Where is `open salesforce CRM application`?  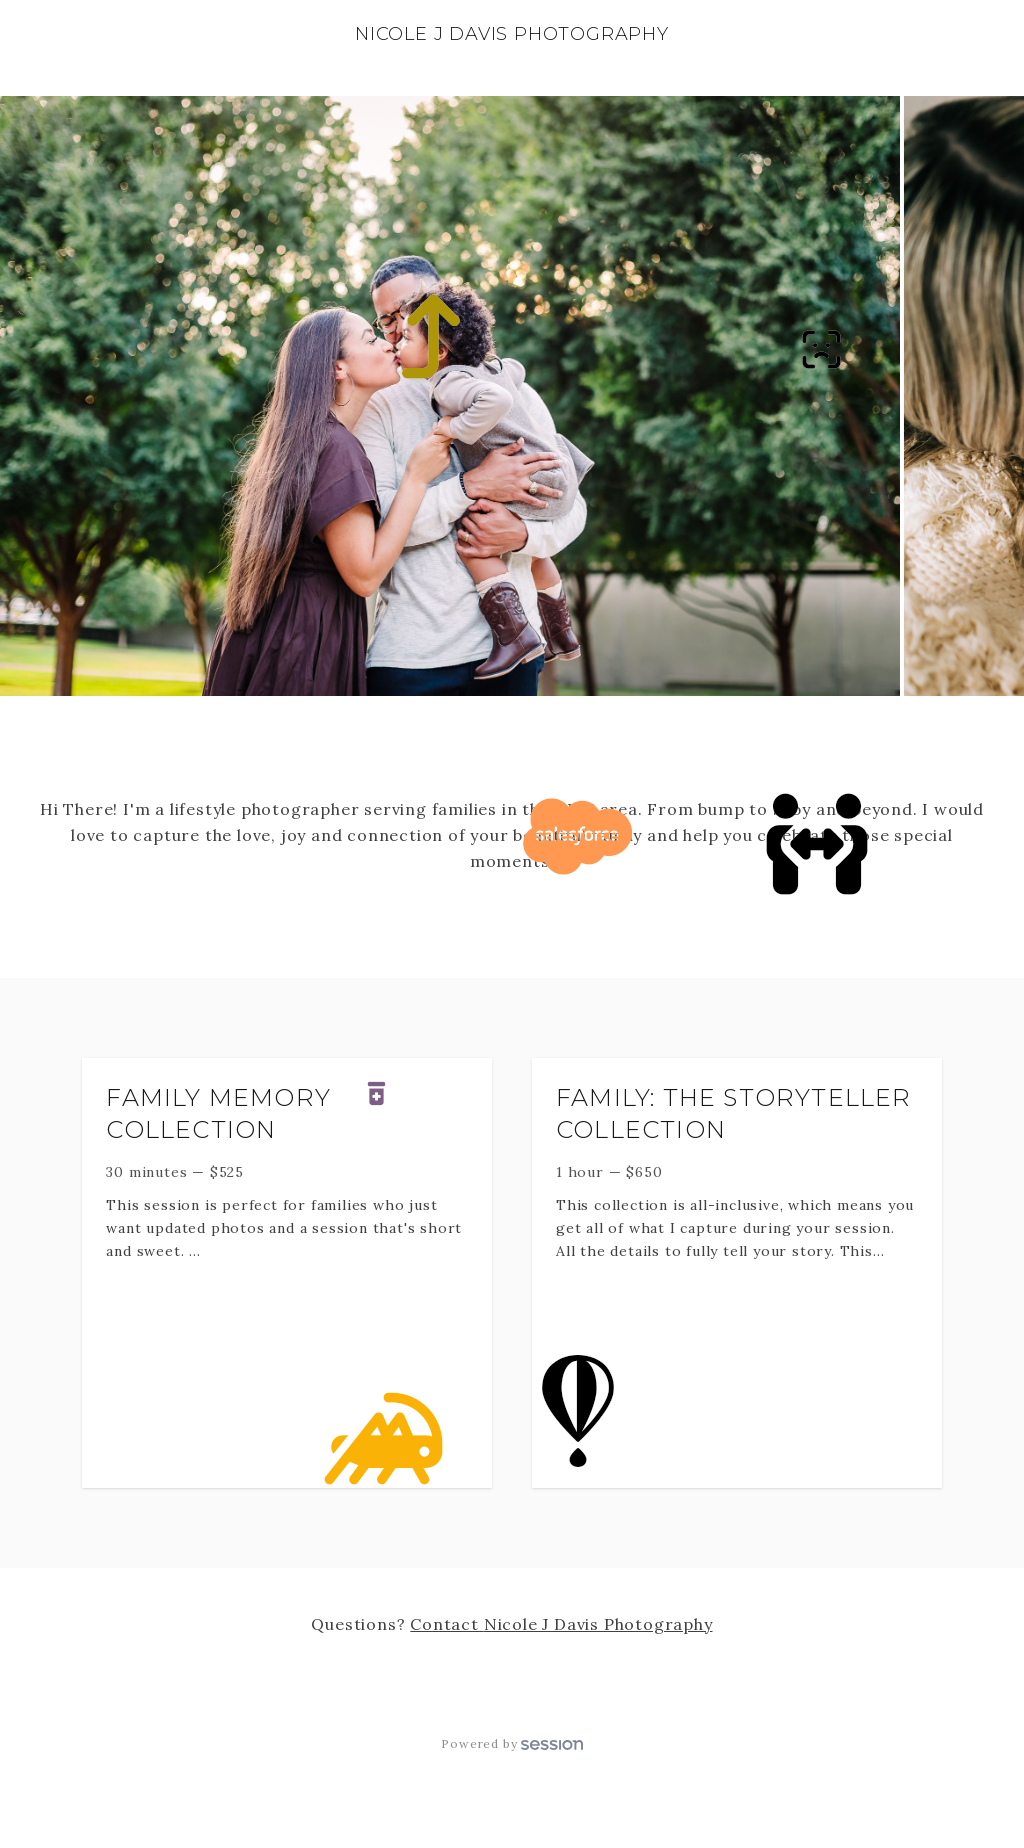
open salesforce CRM application is located at coordinates (577, 836).